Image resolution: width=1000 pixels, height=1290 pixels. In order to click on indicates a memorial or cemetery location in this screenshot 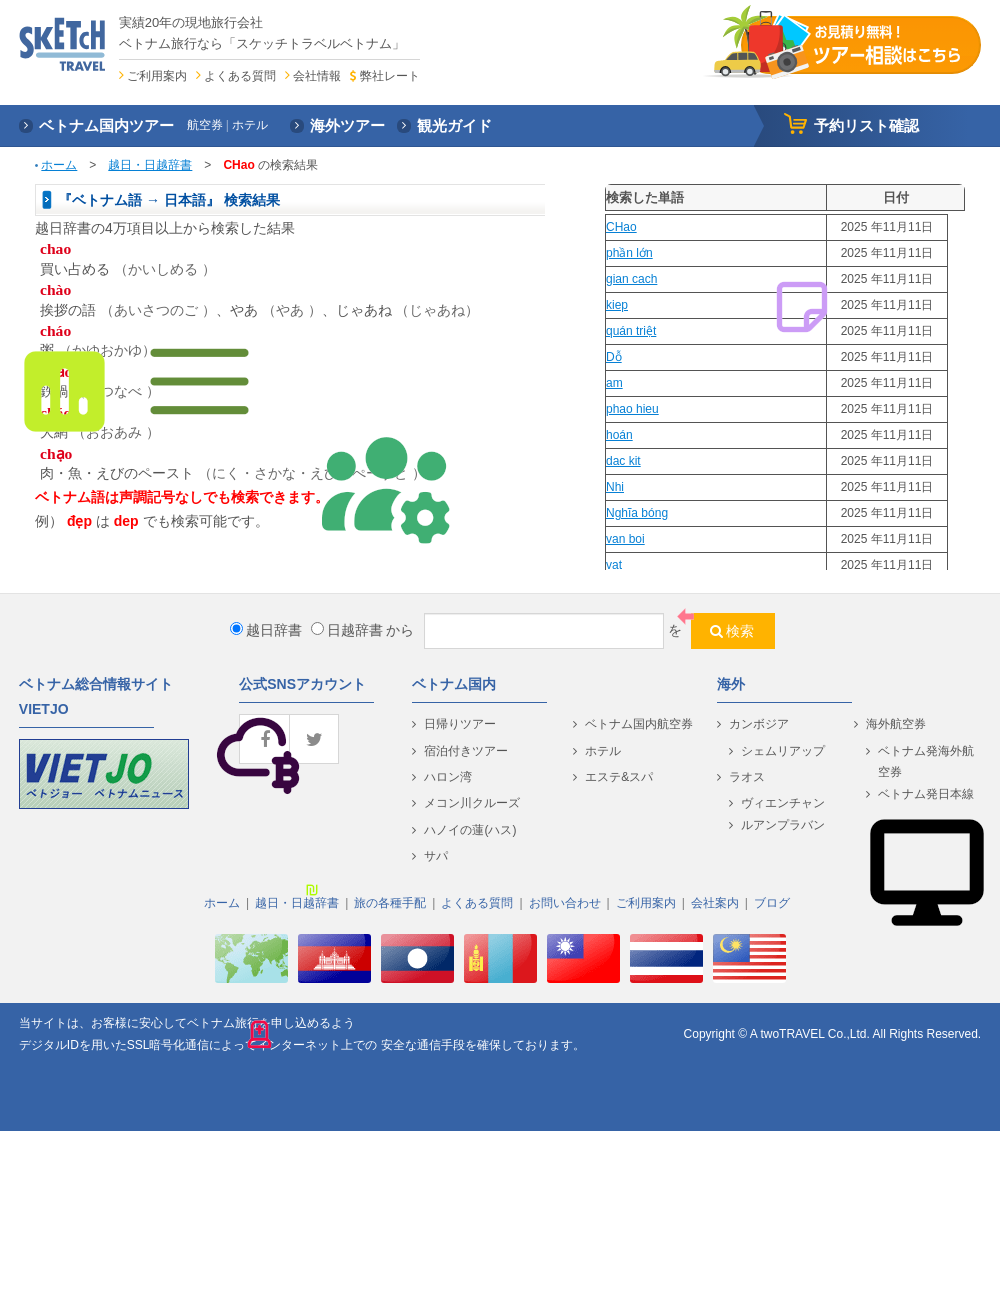, I will do `click(259, 1033)`.